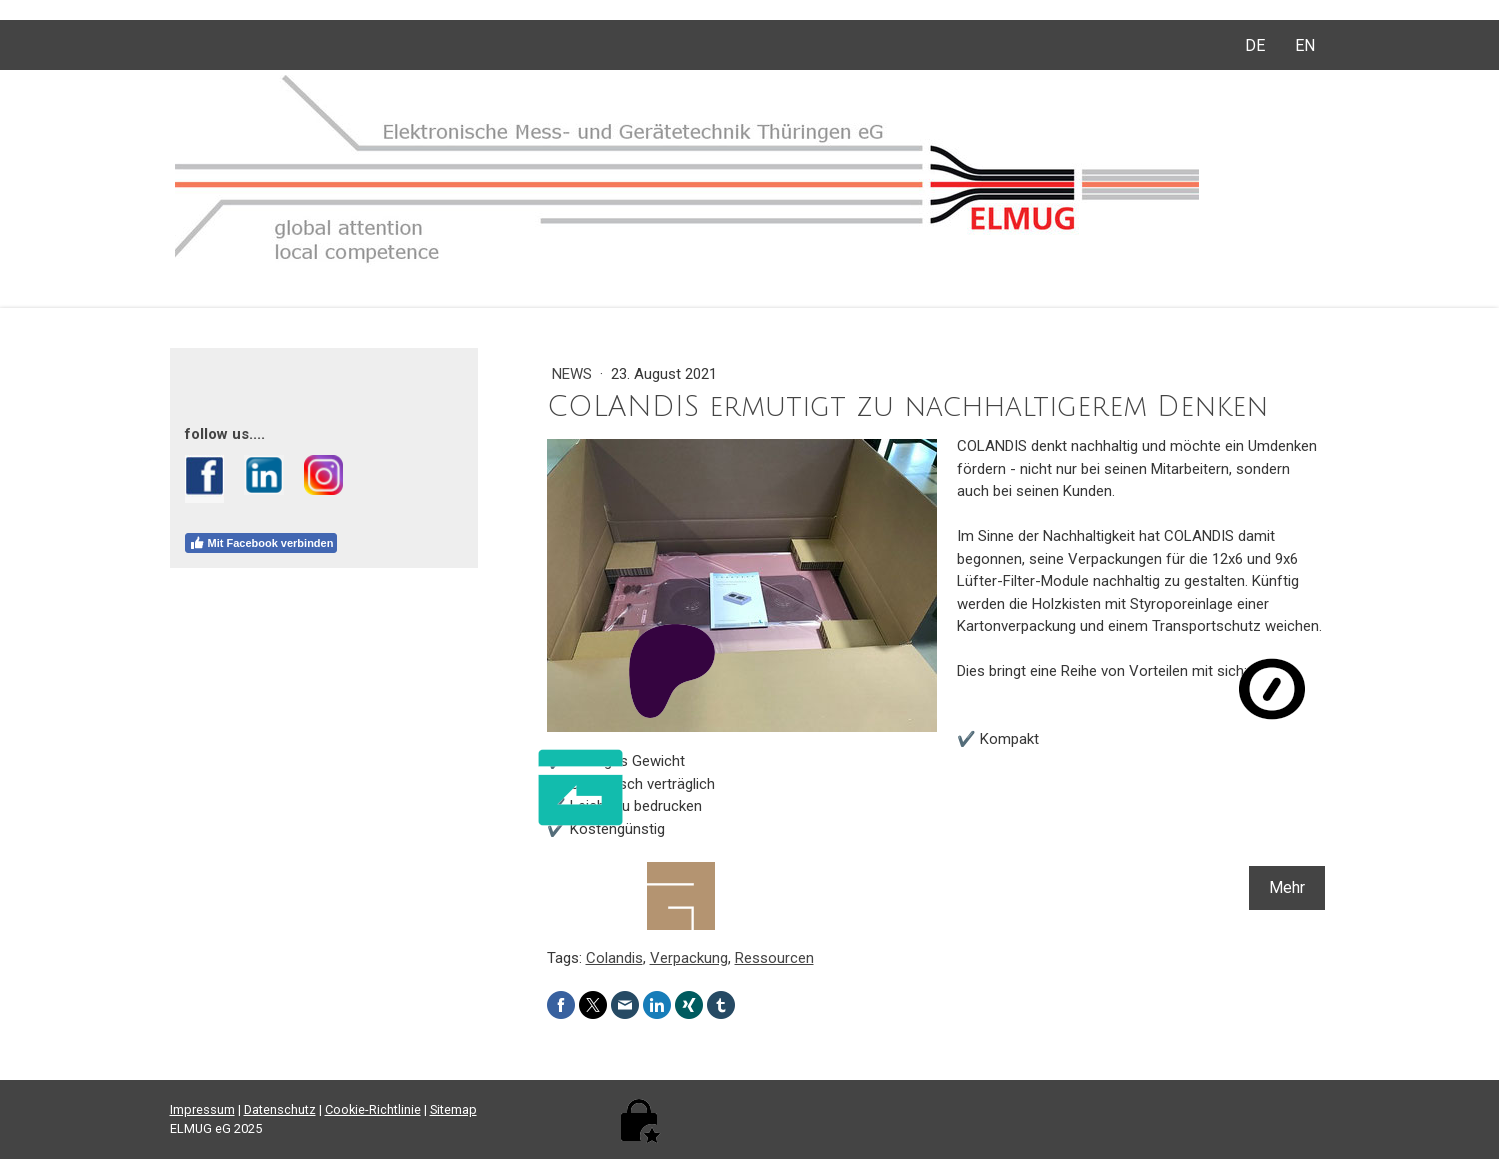 The width and height of the screenshot is (1499, 1159). I want to click on mark a security setting as favorite, so click(639, 1121).